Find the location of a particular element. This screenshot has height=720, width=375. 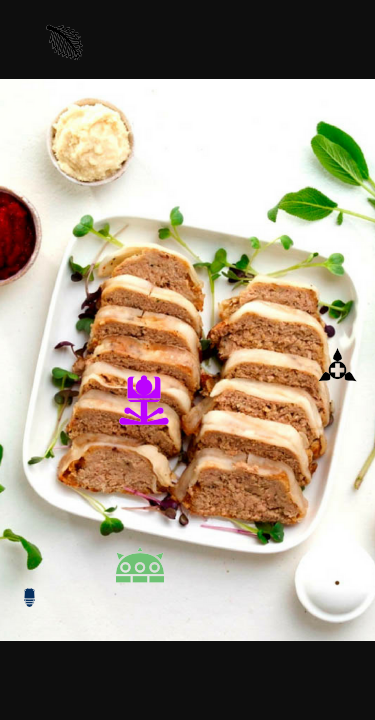

indicates advanced or level three achievement status is located at coordinates (337, 364).